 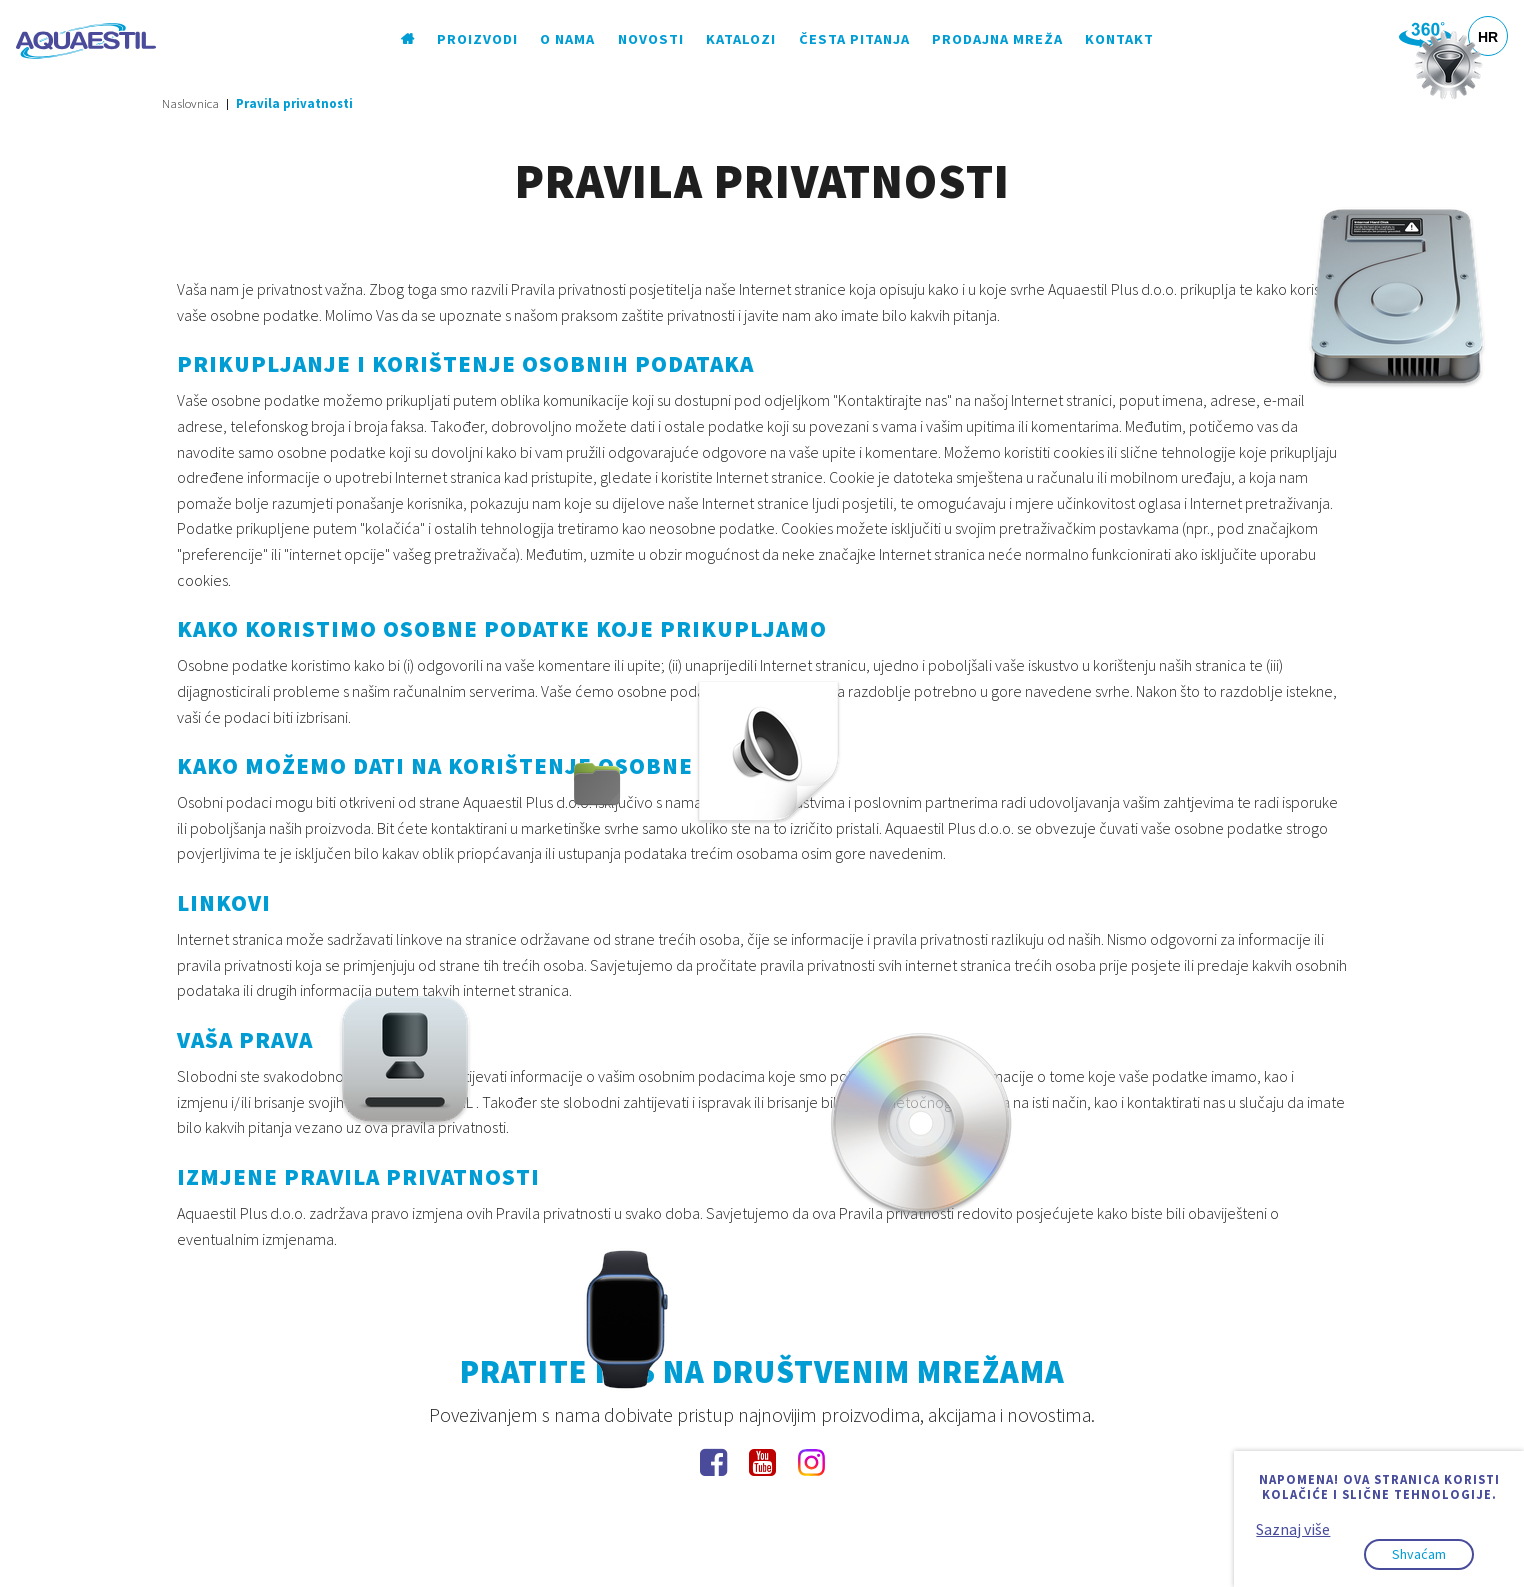 I want to click on filter or sort media library content, so click(x=1448, y=65).